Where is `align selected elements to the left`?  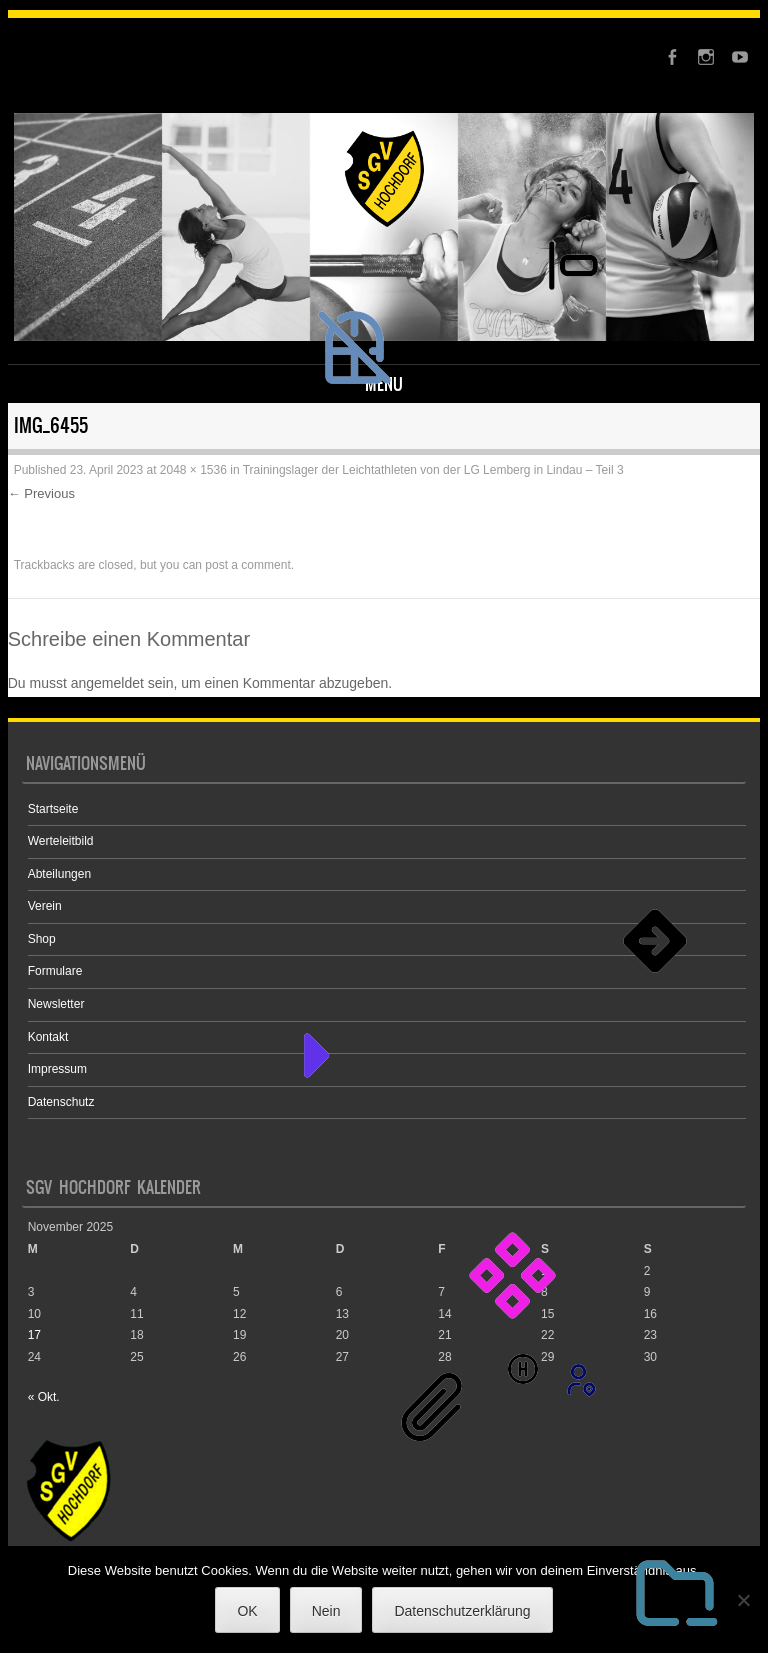
align selected elements to the left is located at coordinates (573, 265).